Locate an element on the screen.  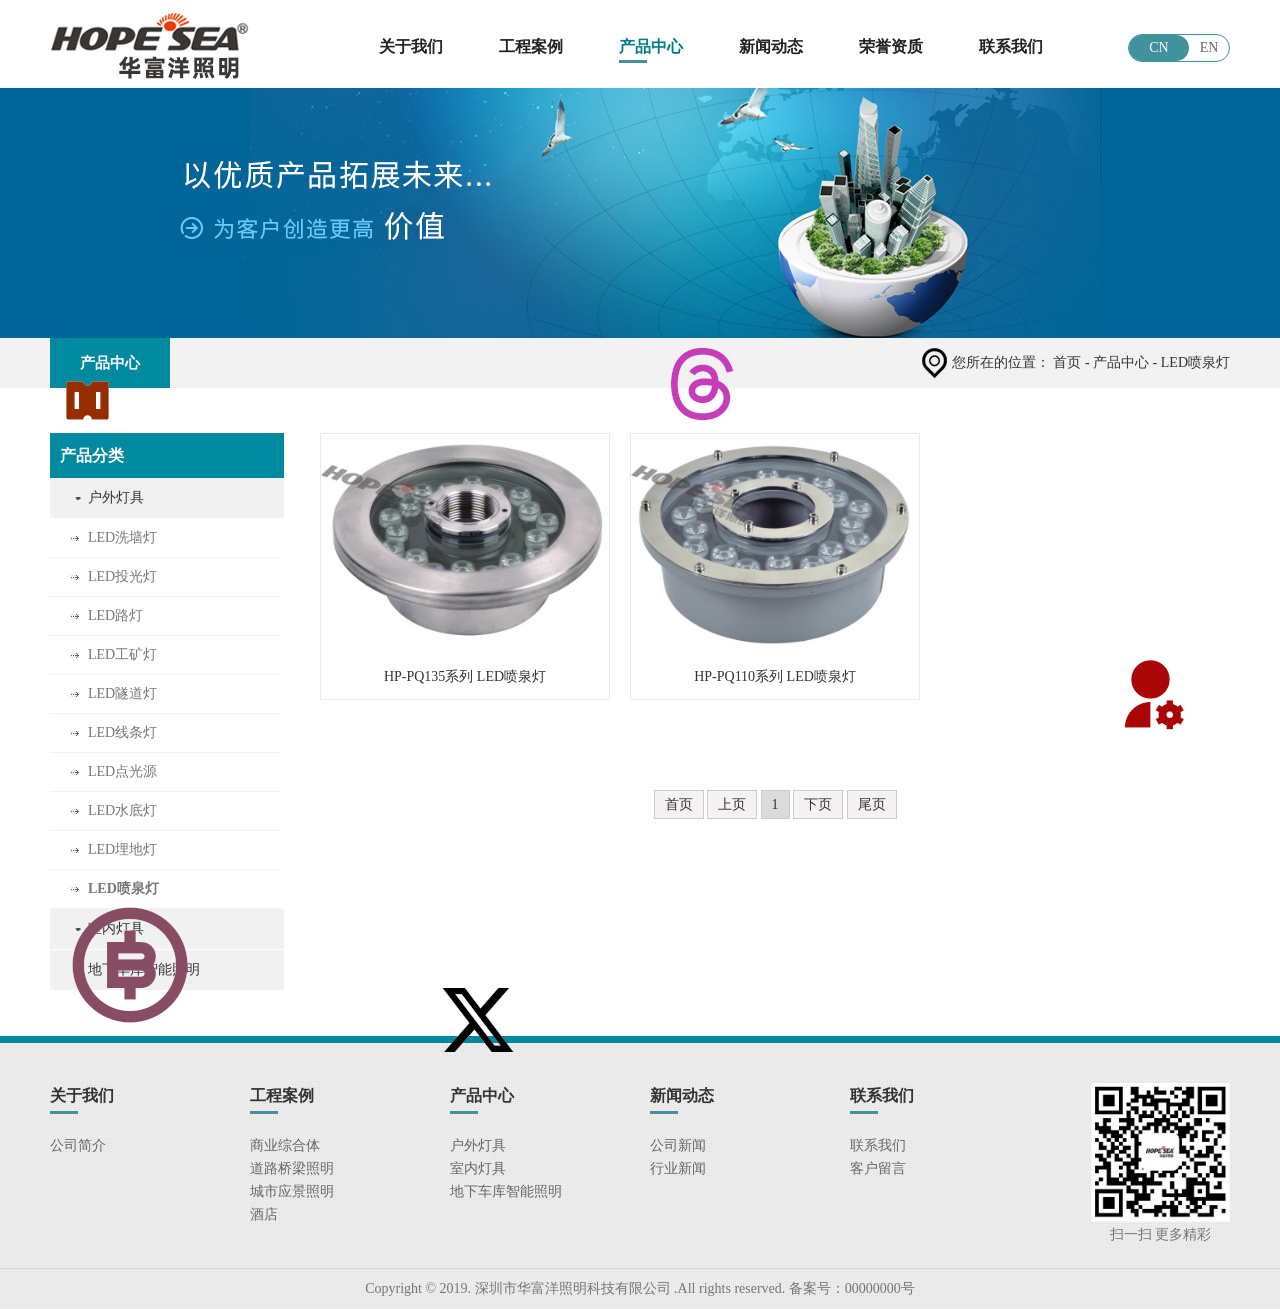
access bitcoin wallet or cryptocurrency features is located at coordinates (130, 965).